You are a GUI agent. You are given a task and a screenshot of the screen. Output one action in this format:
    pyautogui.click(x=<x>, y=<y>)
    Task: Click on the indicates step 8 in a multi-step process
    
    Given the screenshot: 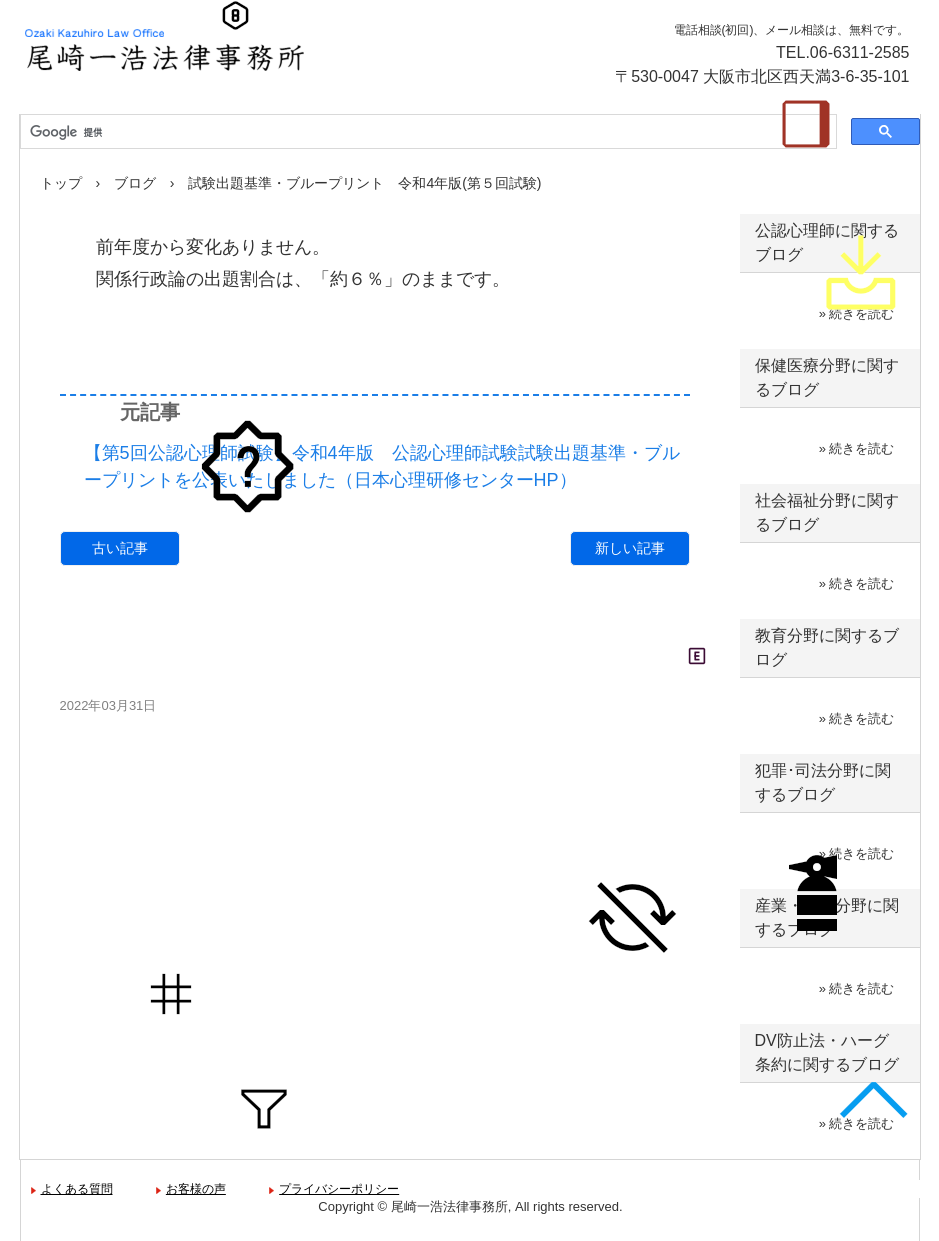 What is the action you would take?
    pyautogui.click(x=235, y=15)
    